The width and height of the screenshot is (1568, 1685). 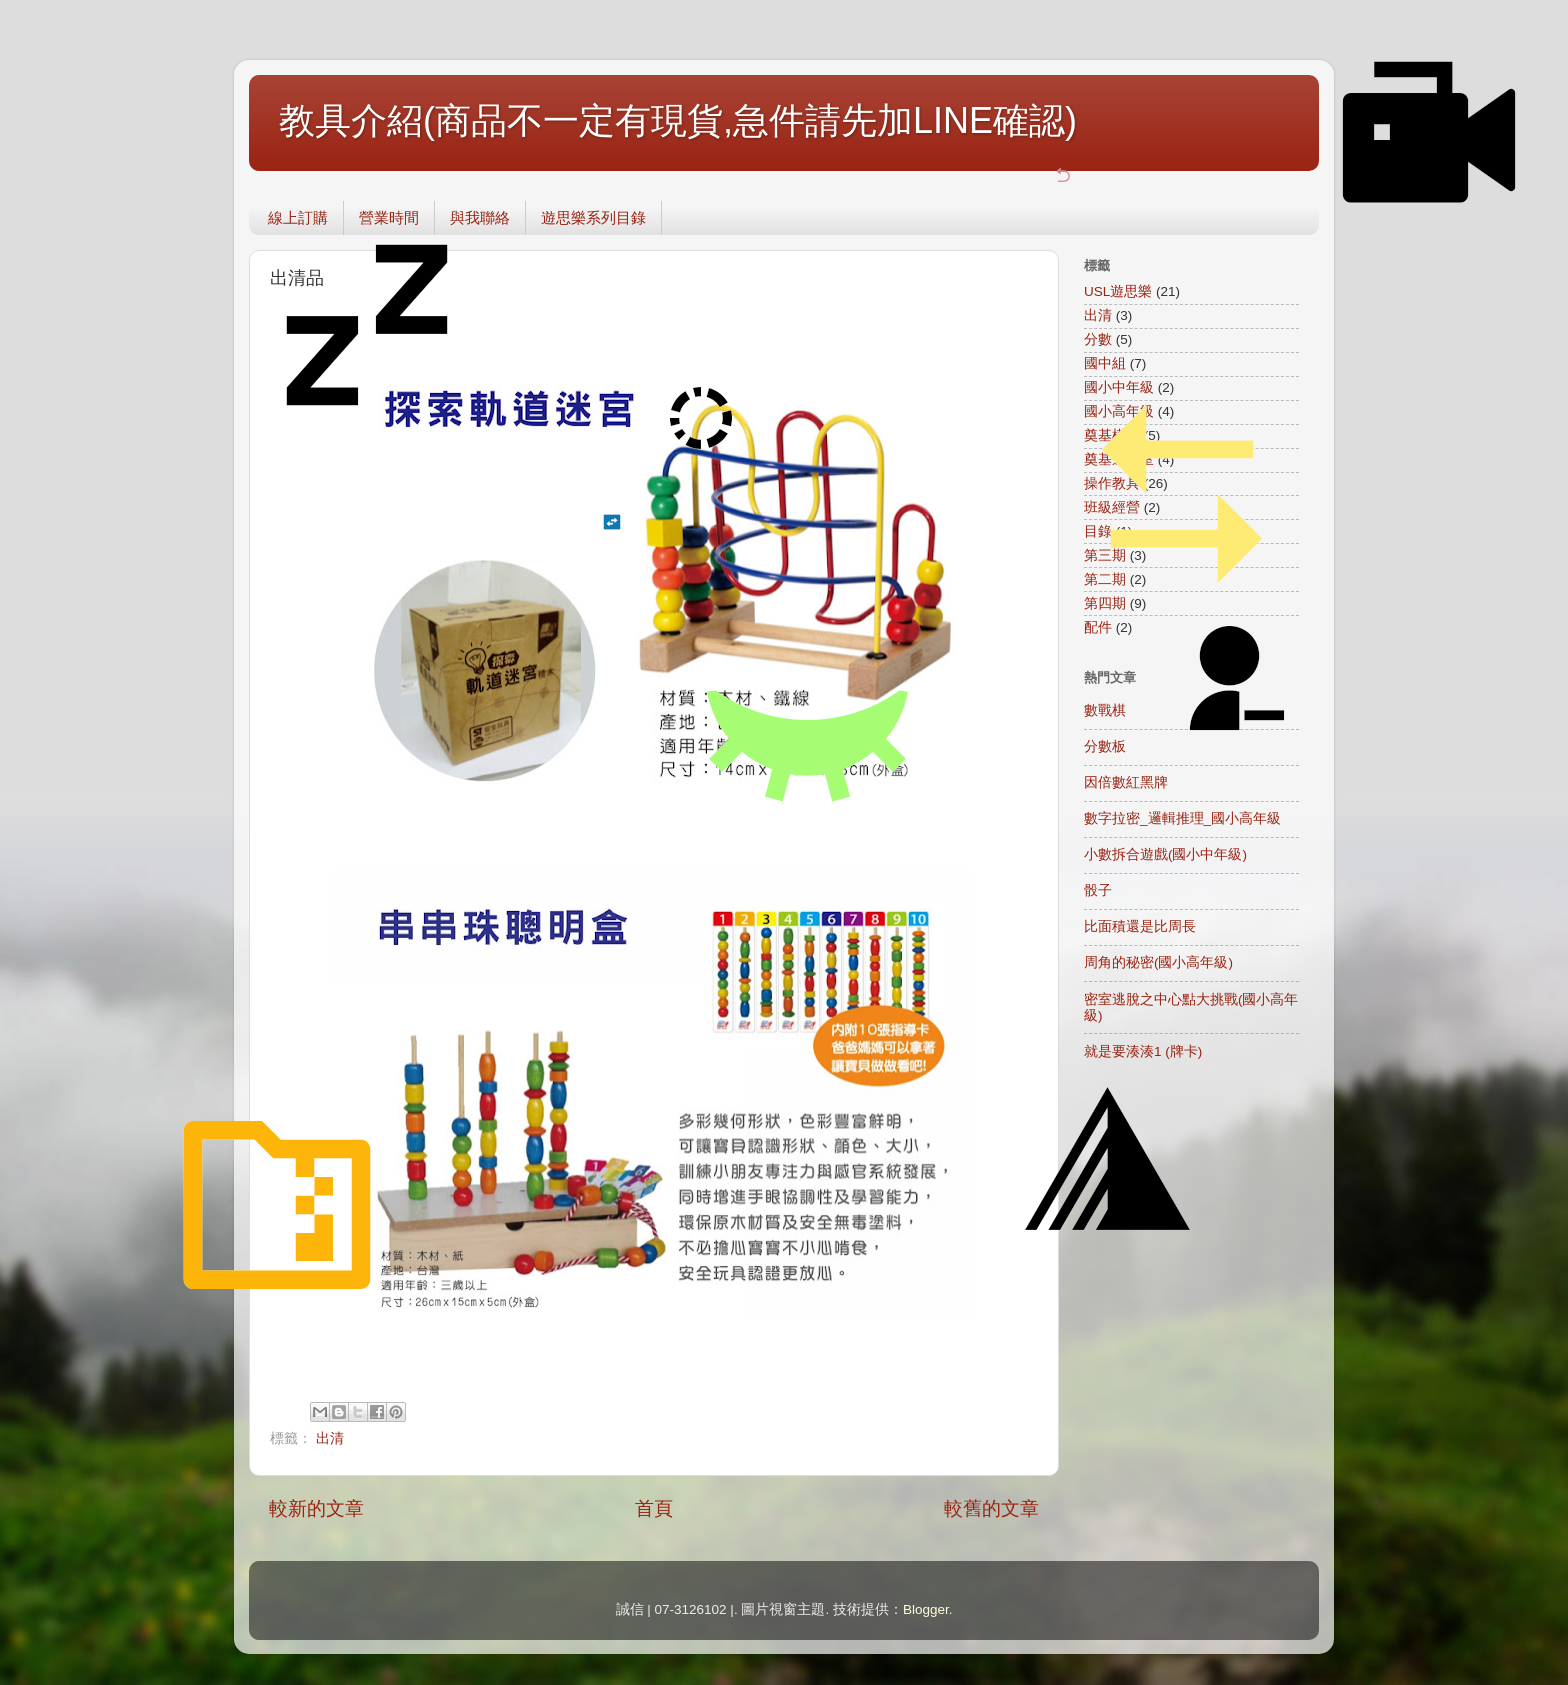 I want to click on access compressed or zipped files, so click(x=277, y=1205).